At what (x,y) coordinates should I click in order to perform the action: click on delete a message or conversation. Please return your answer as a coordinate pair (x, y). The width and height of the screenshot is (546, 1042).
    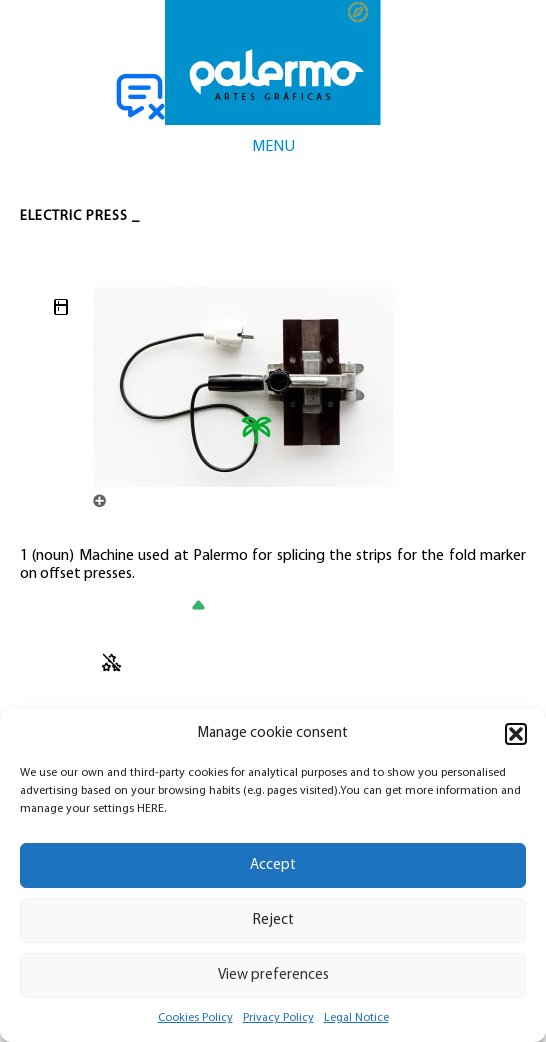
    Looking at the image, I should click on (139, 94).